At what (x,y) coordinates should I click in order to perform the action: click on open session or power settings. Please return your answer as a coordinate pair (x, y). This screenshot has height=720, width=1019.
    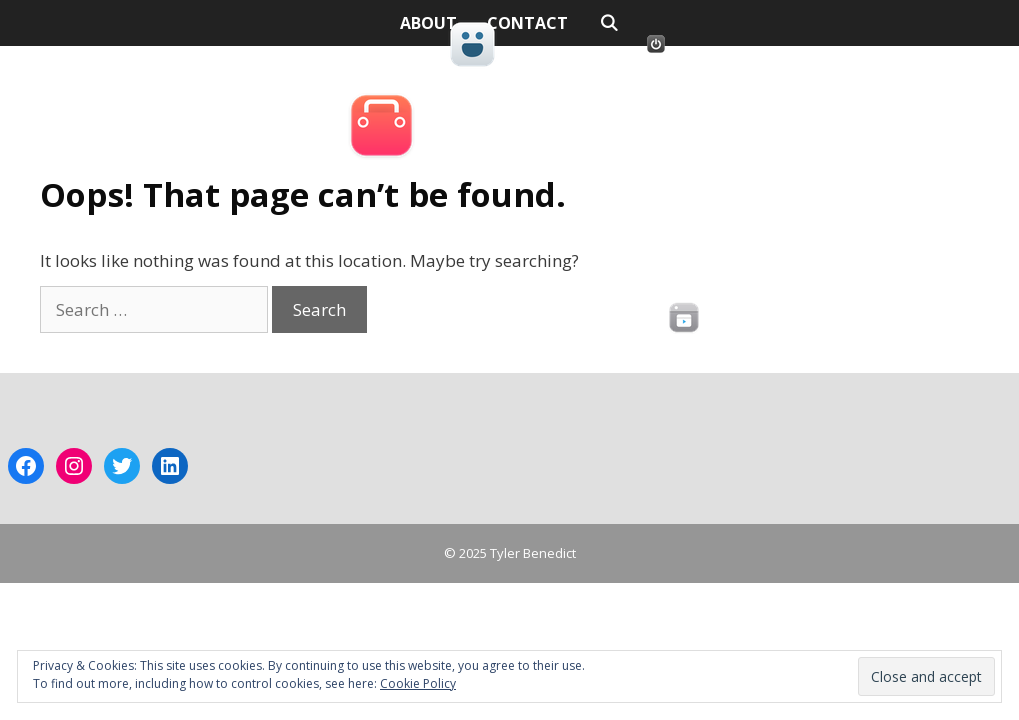
    Looking at the image, I should click on (656, 44).